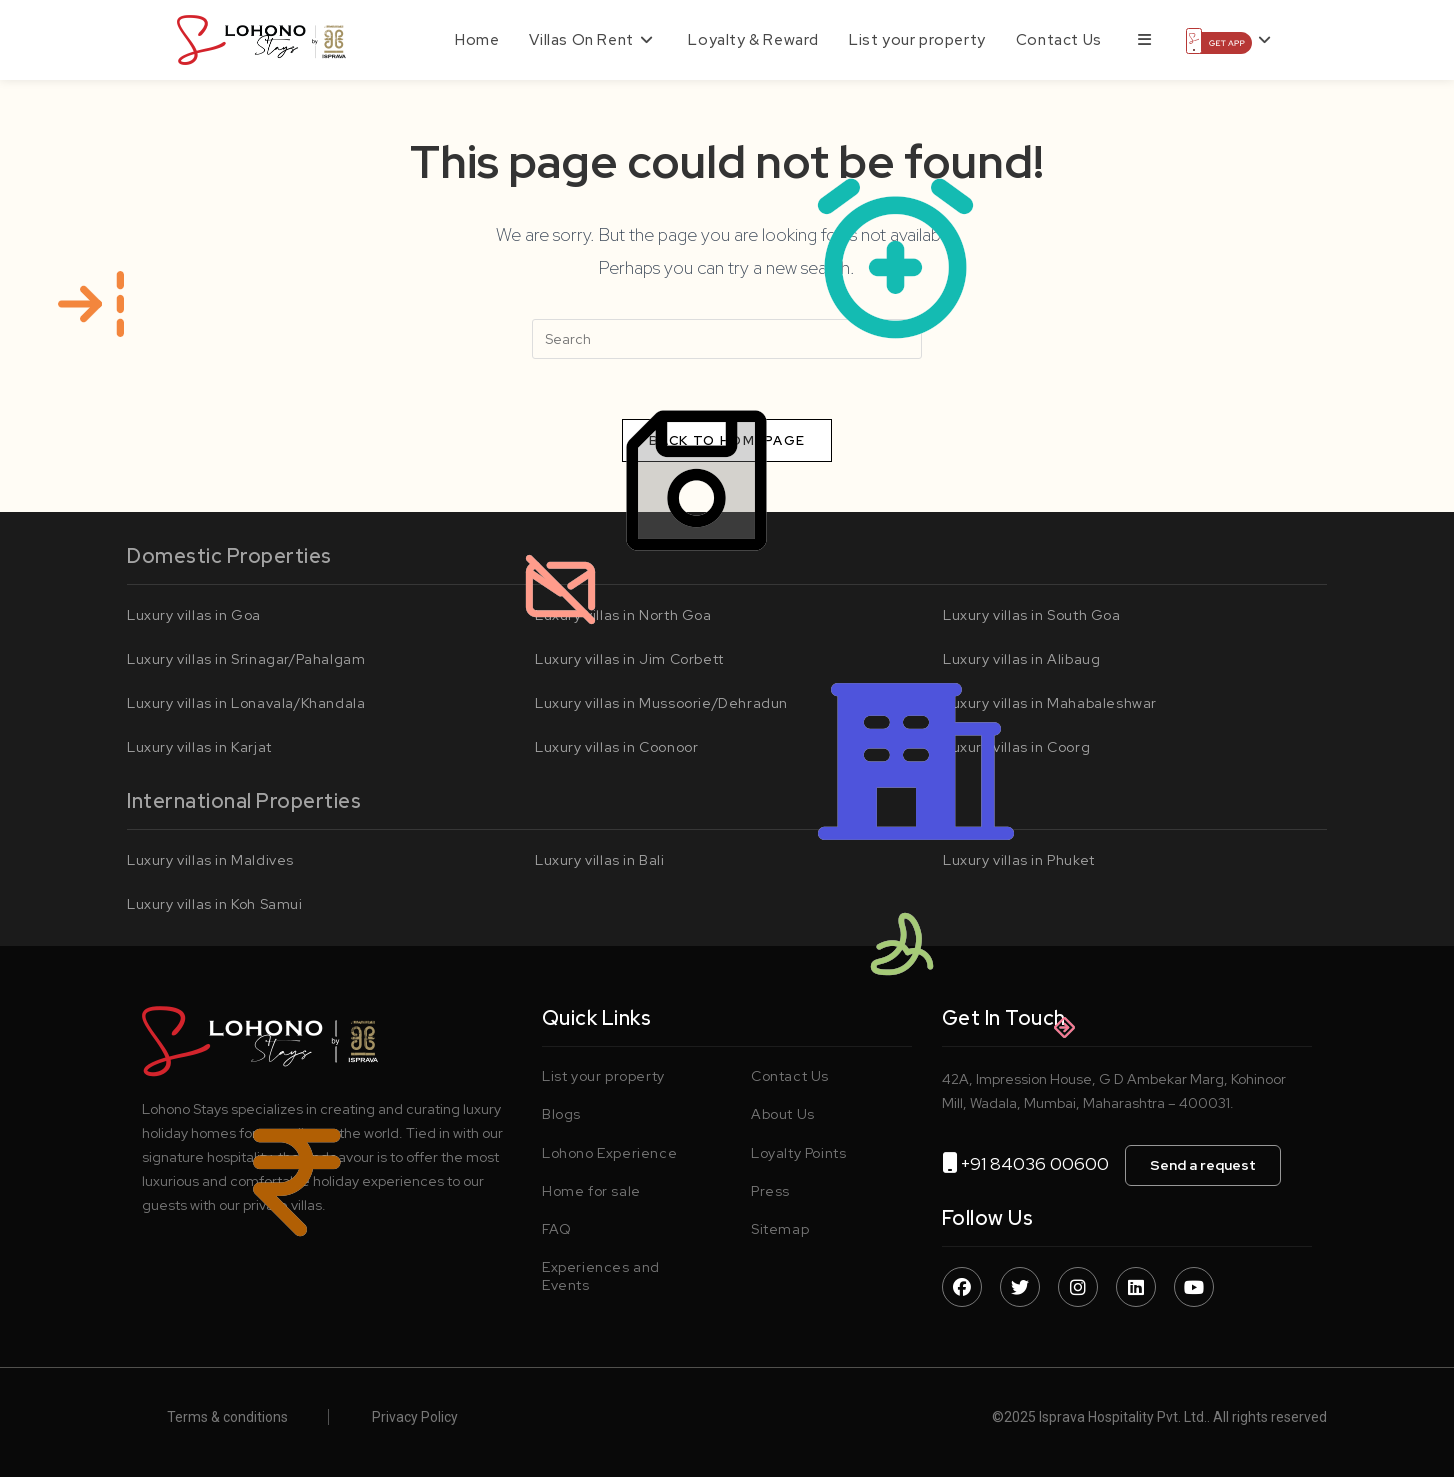  What do you see at coordinates (895, 258) in the screenshot?
I see `add a new alarm` at bounding box center [895, 258].